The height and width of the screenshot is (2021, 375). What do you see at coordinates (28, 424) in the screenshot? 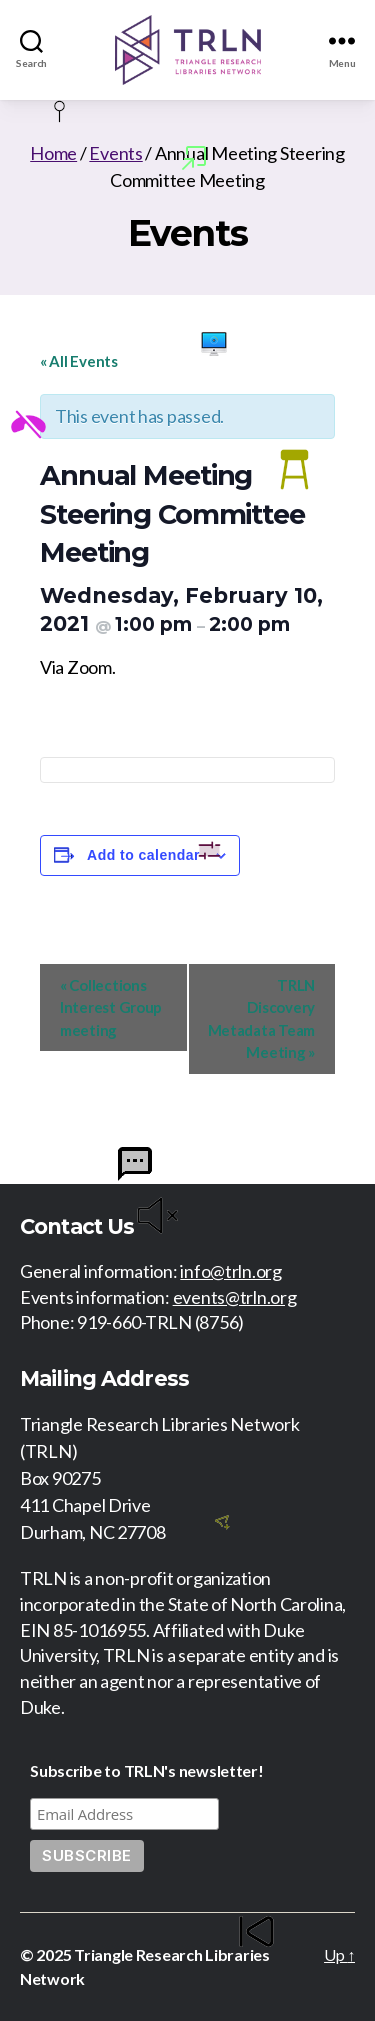
I see `end or decline an incoming call` at bounding box center [28, 424].